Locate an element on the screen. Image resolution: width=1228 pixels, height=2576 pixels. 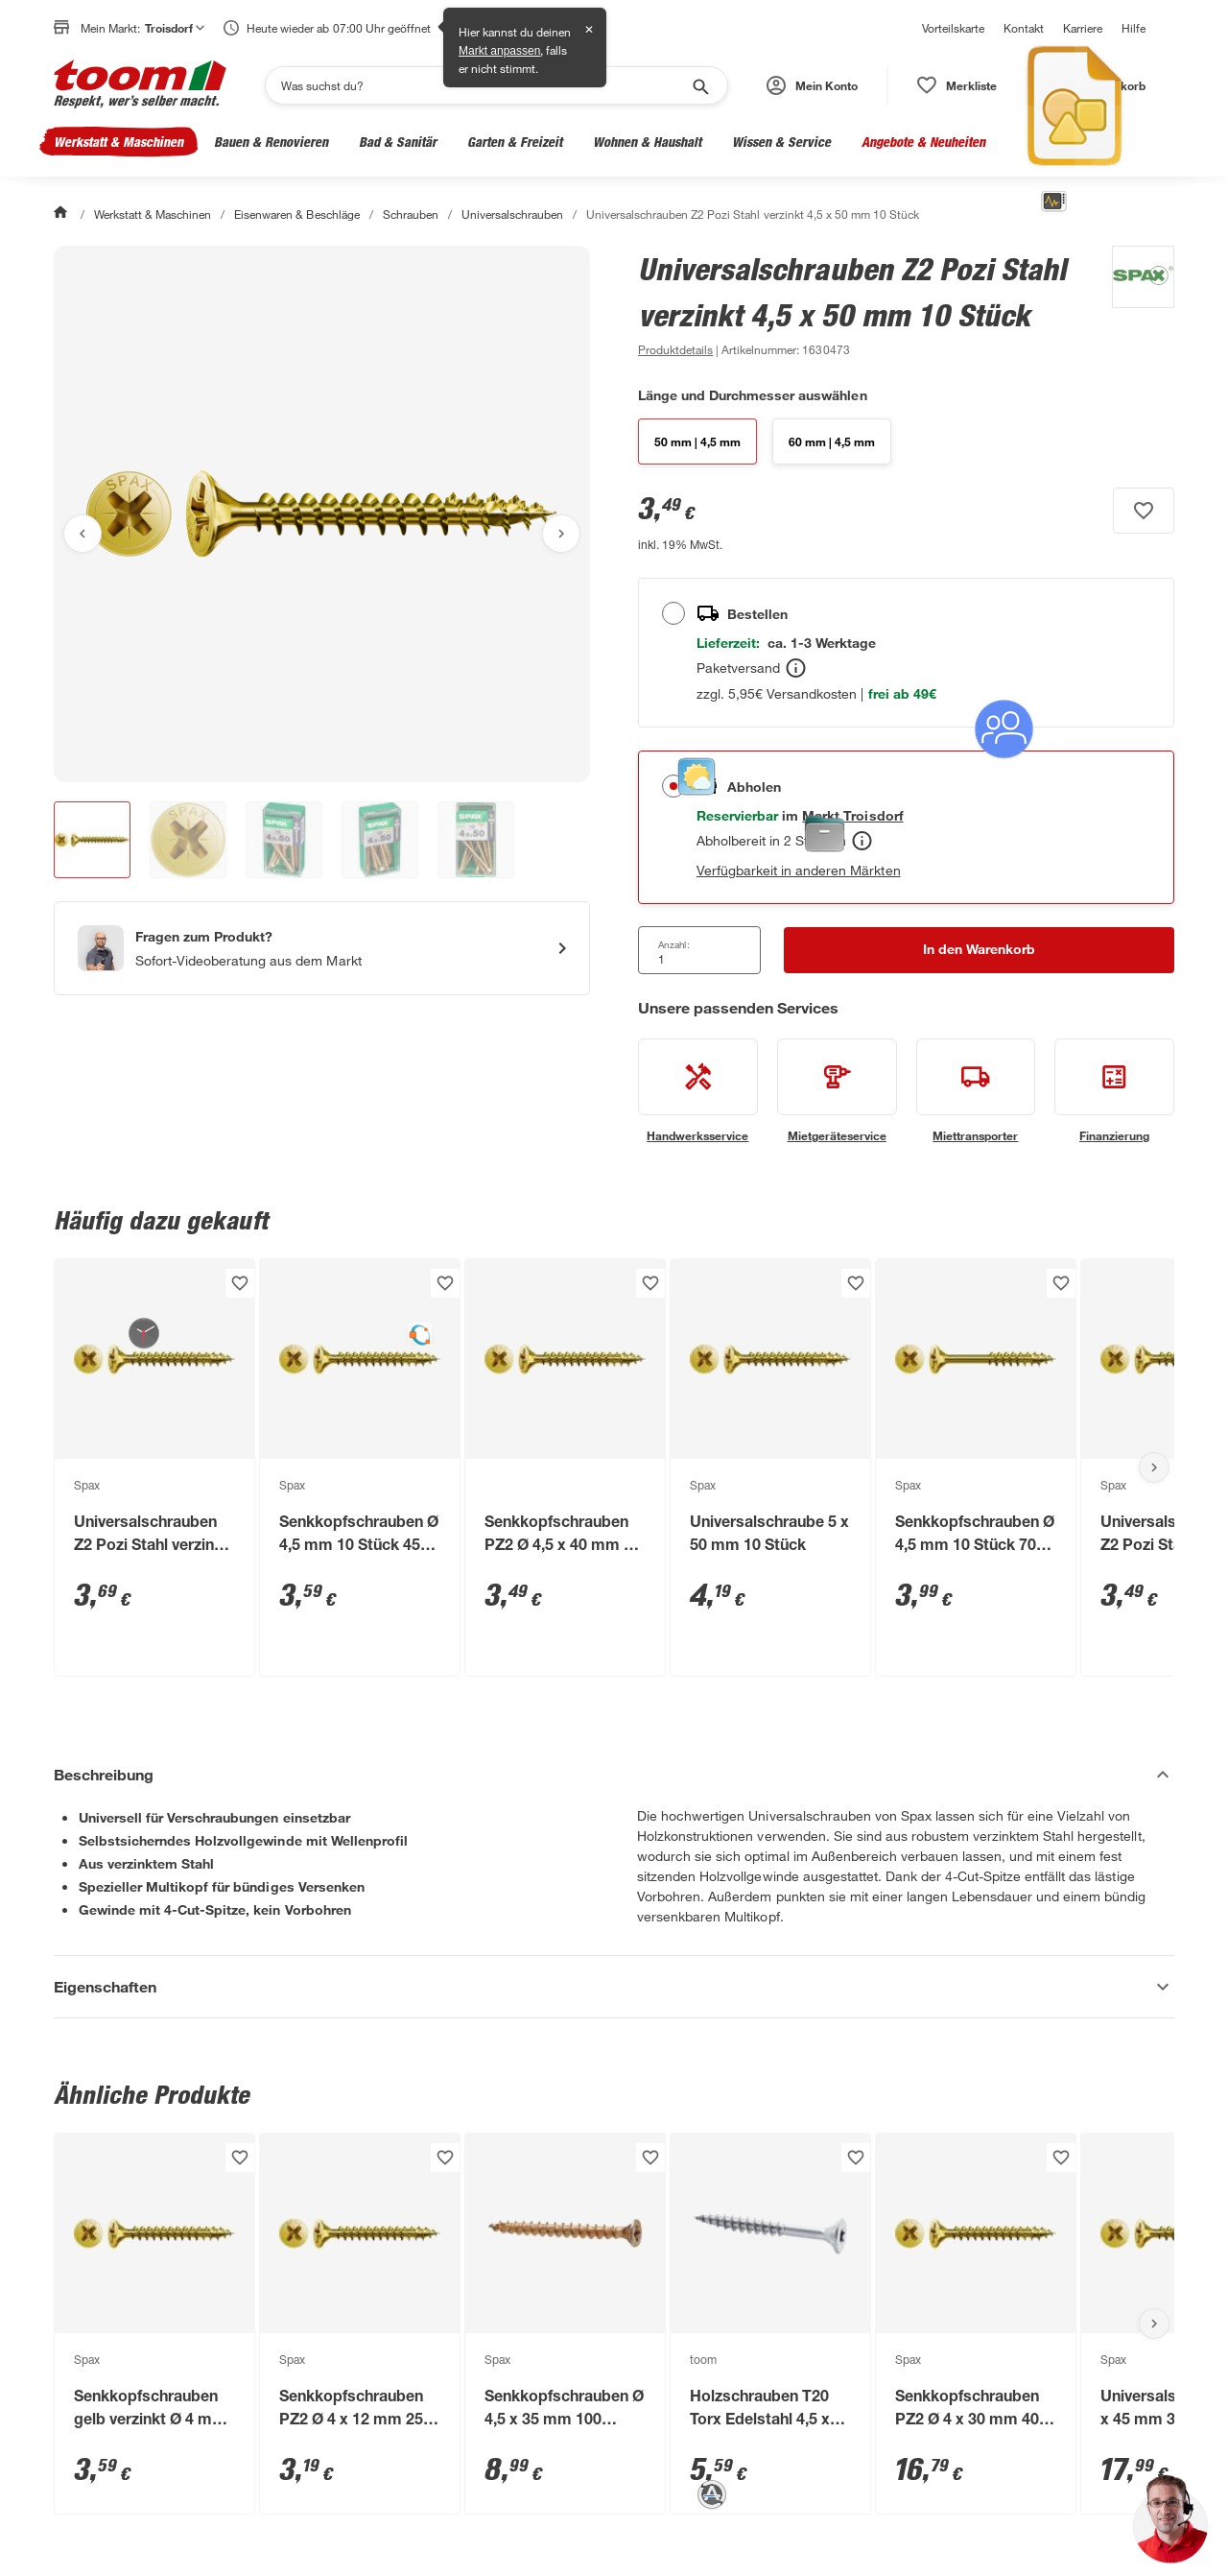
open GNU Octave numerical computing application is located at coordinates (419, 1334).